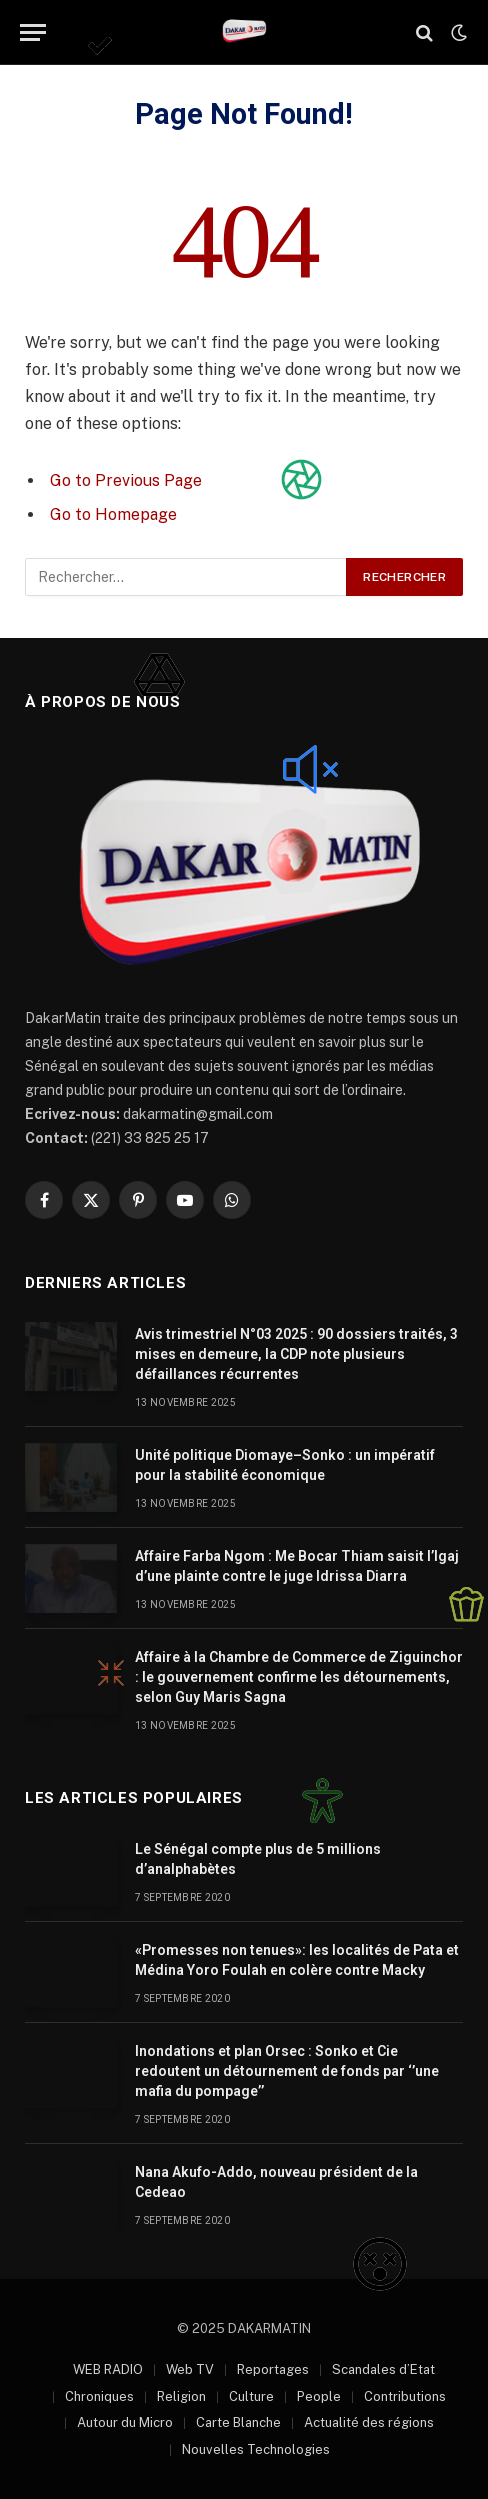 The height and width of the screenshot is (2499, 488). I want to click on open Google Drive, so click(159, 676).